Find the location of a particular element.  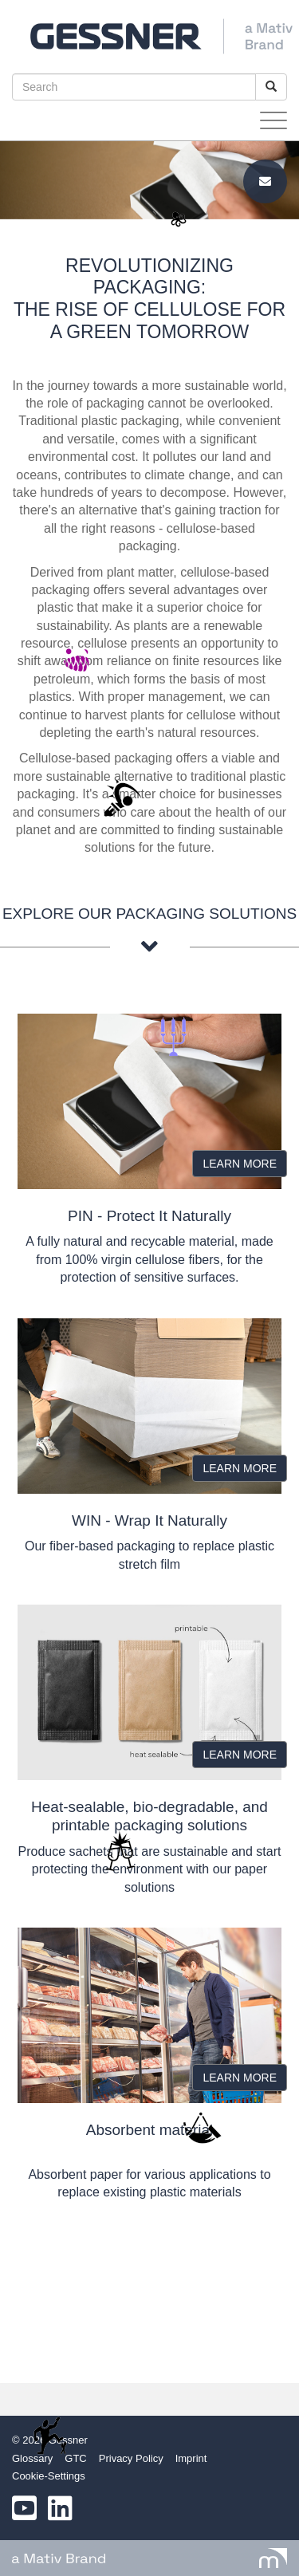

celebrate an achievement or milestone is located at coordinates (120, 1851).